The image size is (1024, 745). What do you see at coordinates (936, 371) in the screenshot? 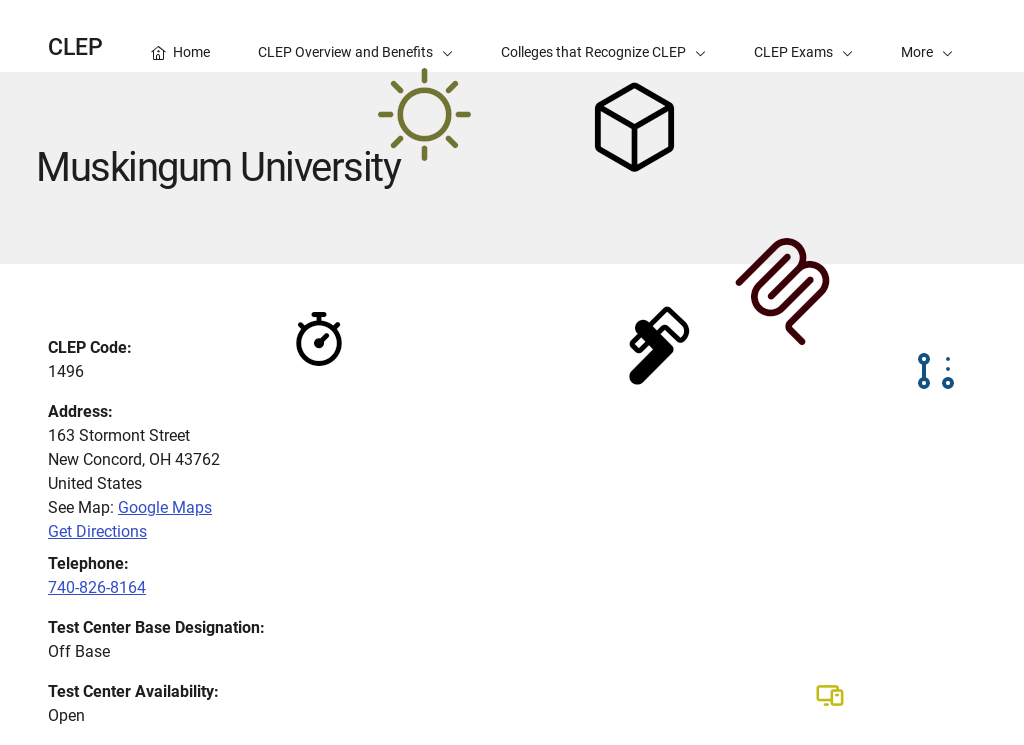
I see `indicates a draft pull request awaiting completion` at bounding box center [936, 371].